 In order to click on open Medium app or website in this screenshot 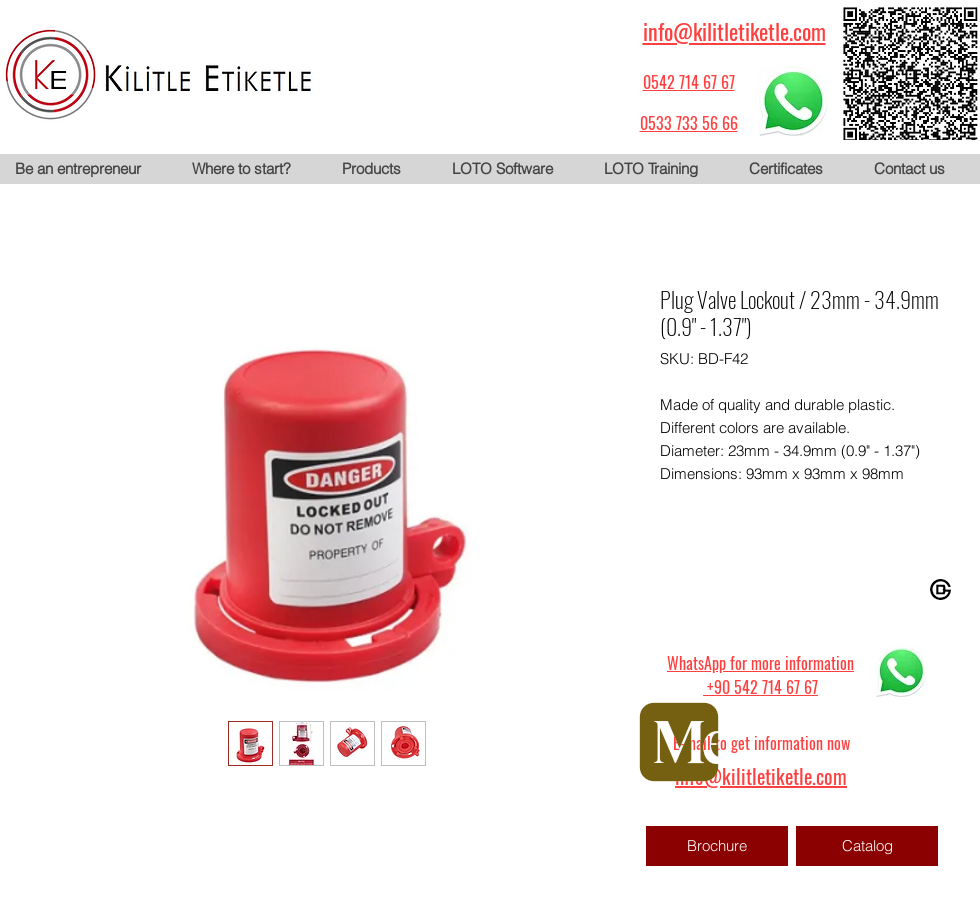, I will do `click(679, 742)`.